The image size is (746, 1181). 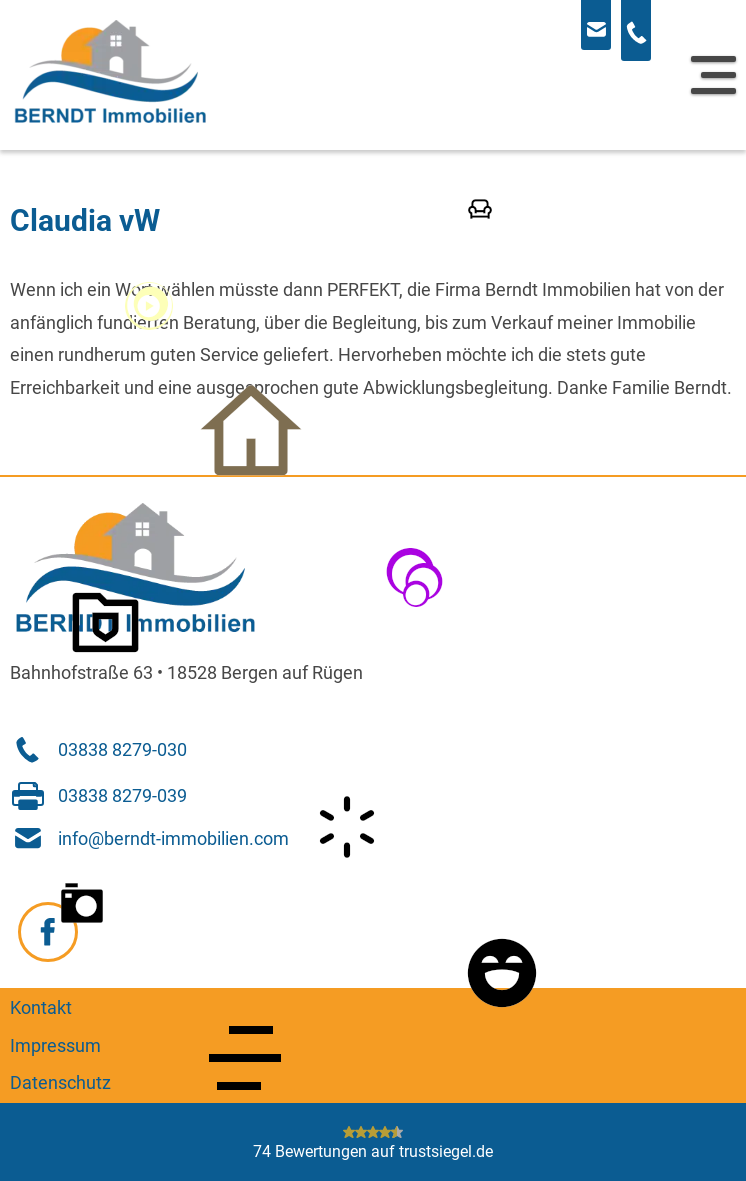 I want to click on access protected or secure files, so click(x=105, y=622).